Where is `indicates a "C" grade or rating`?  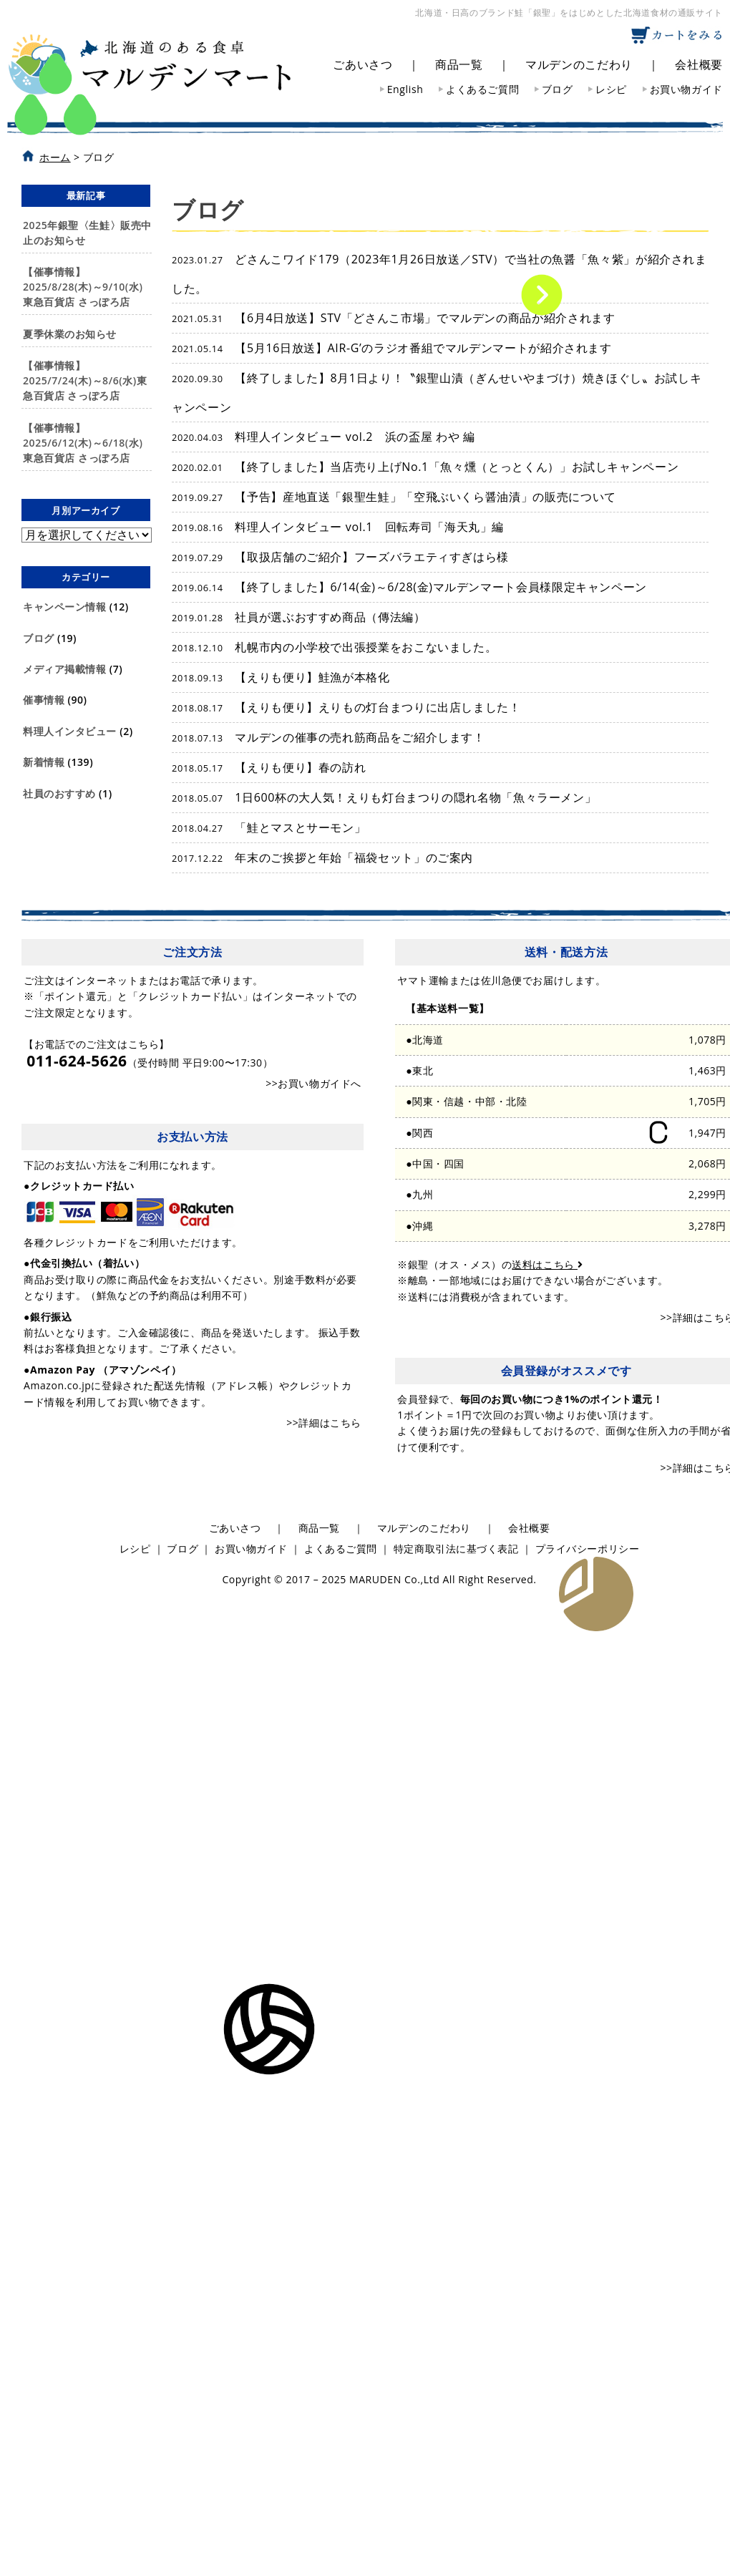
indicates a "C" grade or rating is located at coordinates (658, 1132).